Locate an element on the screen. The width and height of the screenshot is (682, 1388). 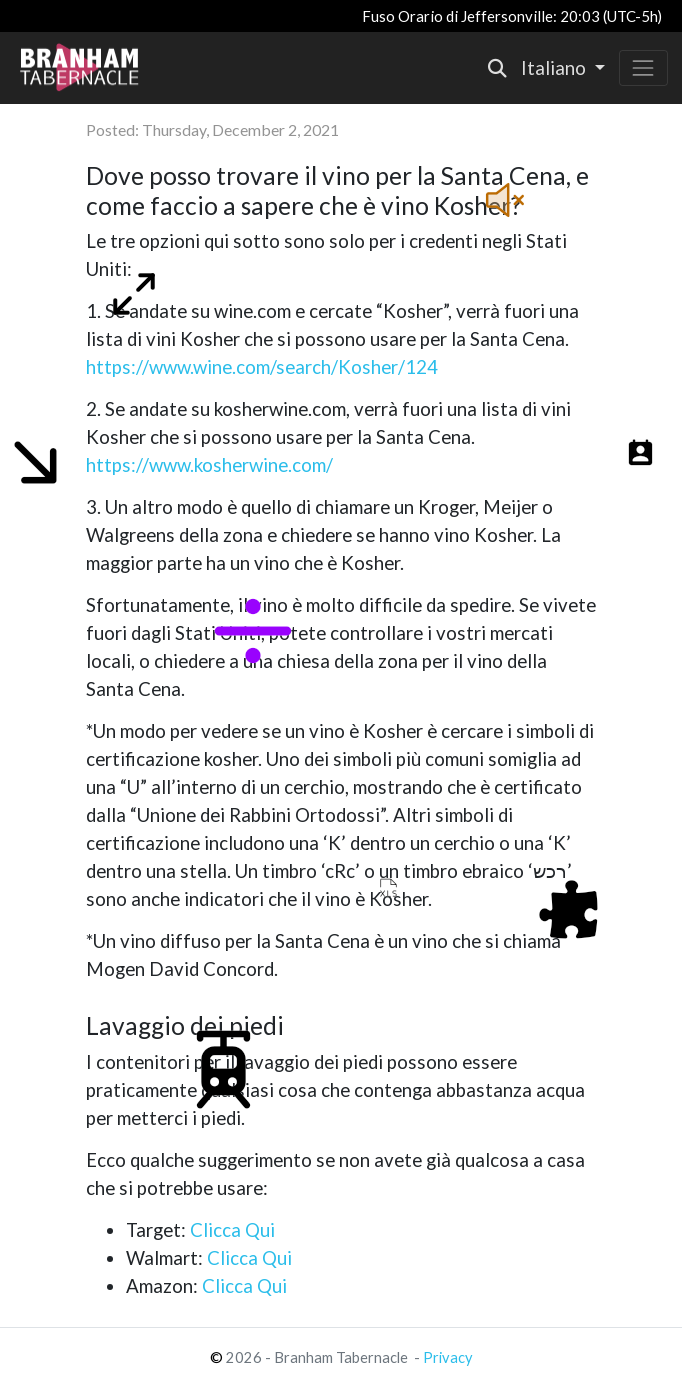
view contact's calendar or schedule is located at coordinates (640, 453).